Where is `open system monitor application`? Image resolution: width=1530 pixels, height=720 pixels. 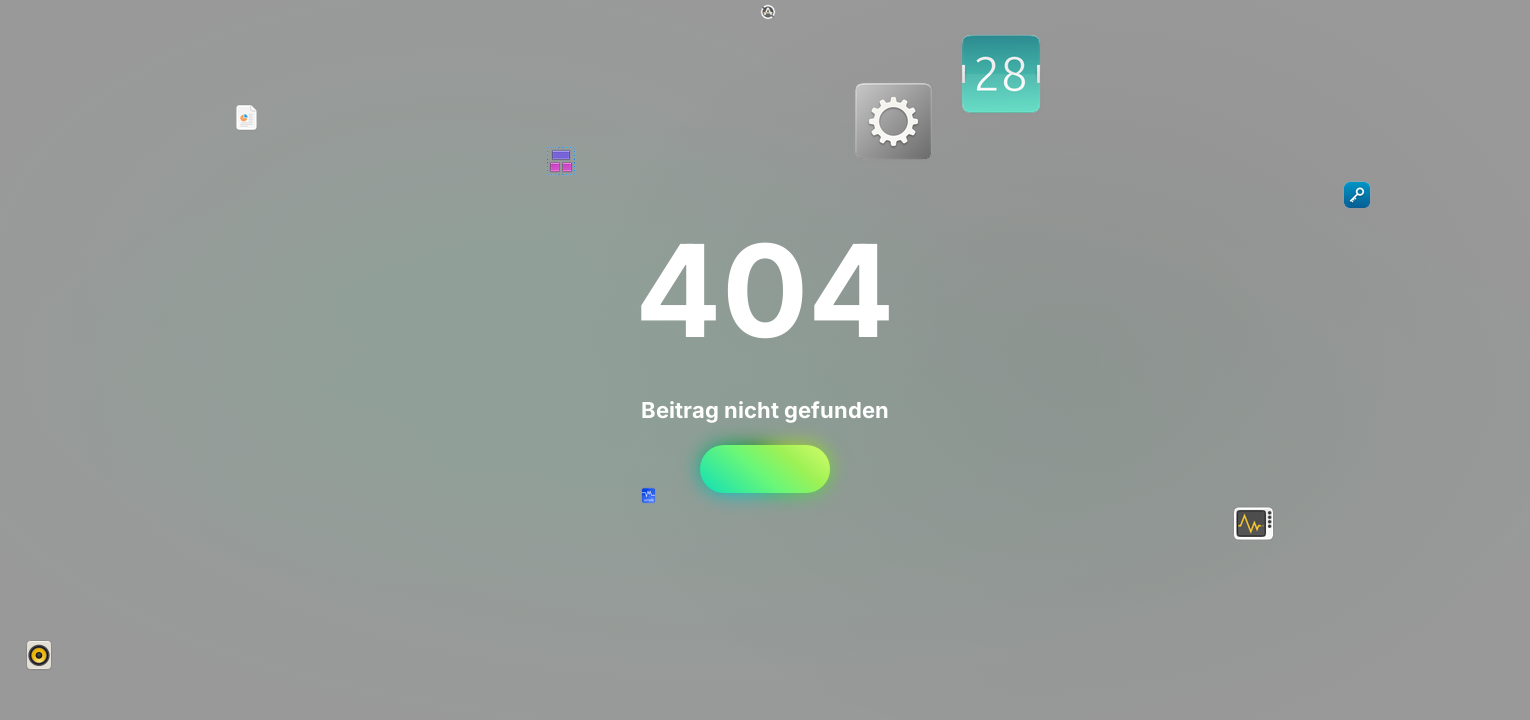
open system monitor application is located at coordinates (1253, 523).